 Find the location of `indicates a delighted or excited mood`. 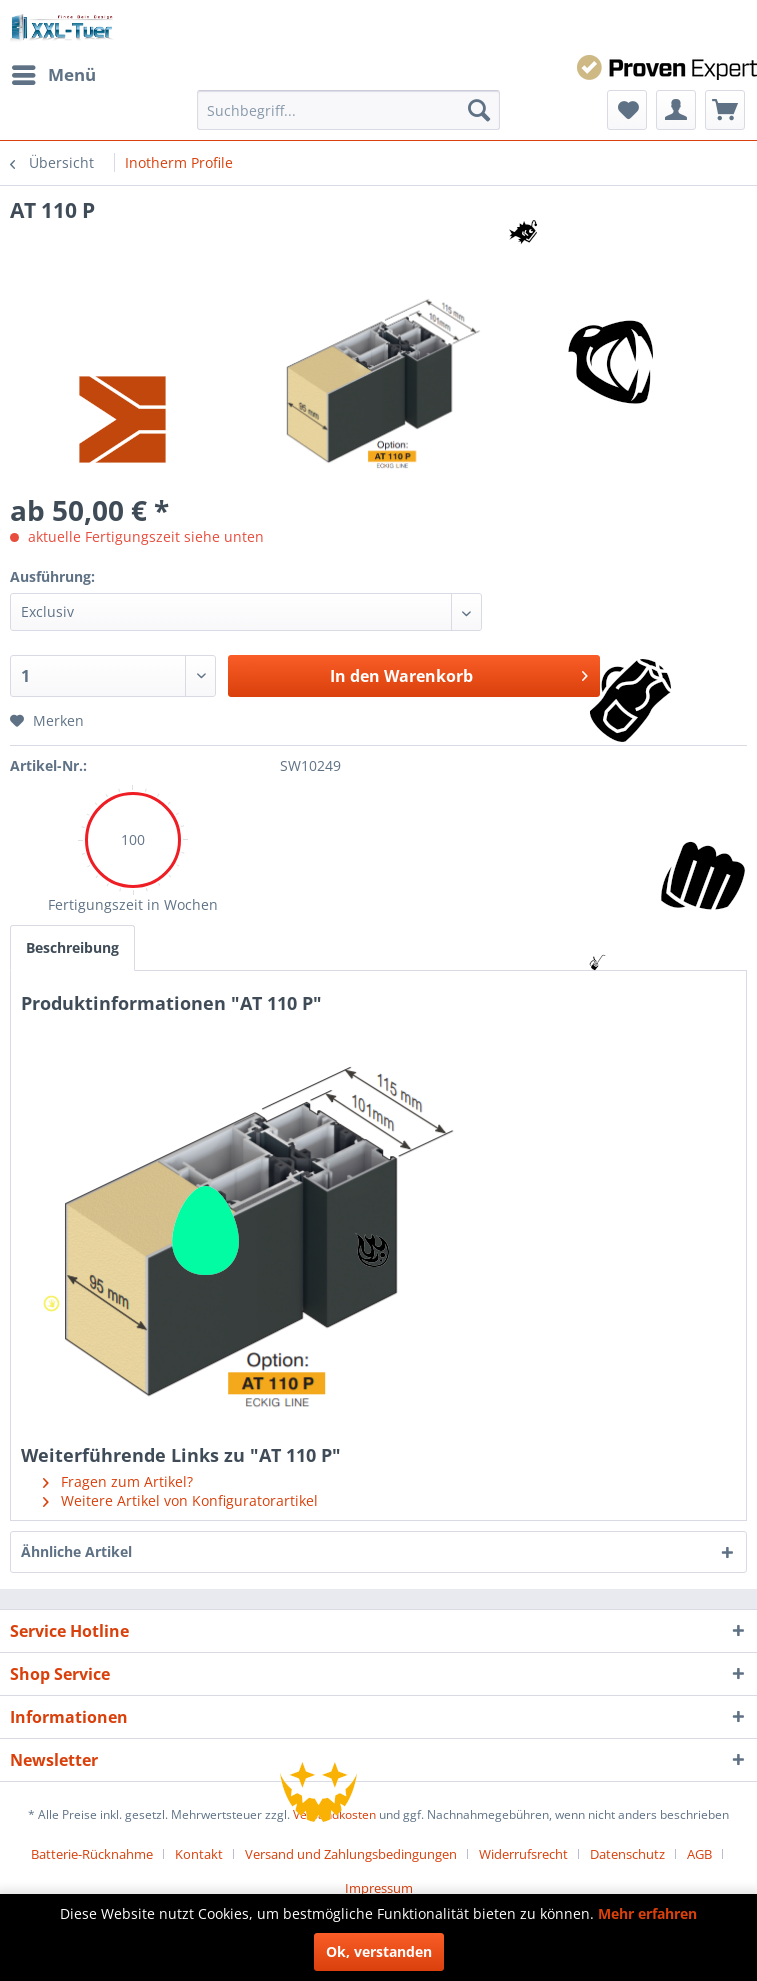

indicates a delighted or excited mood is located at coordinates (318, 1790).